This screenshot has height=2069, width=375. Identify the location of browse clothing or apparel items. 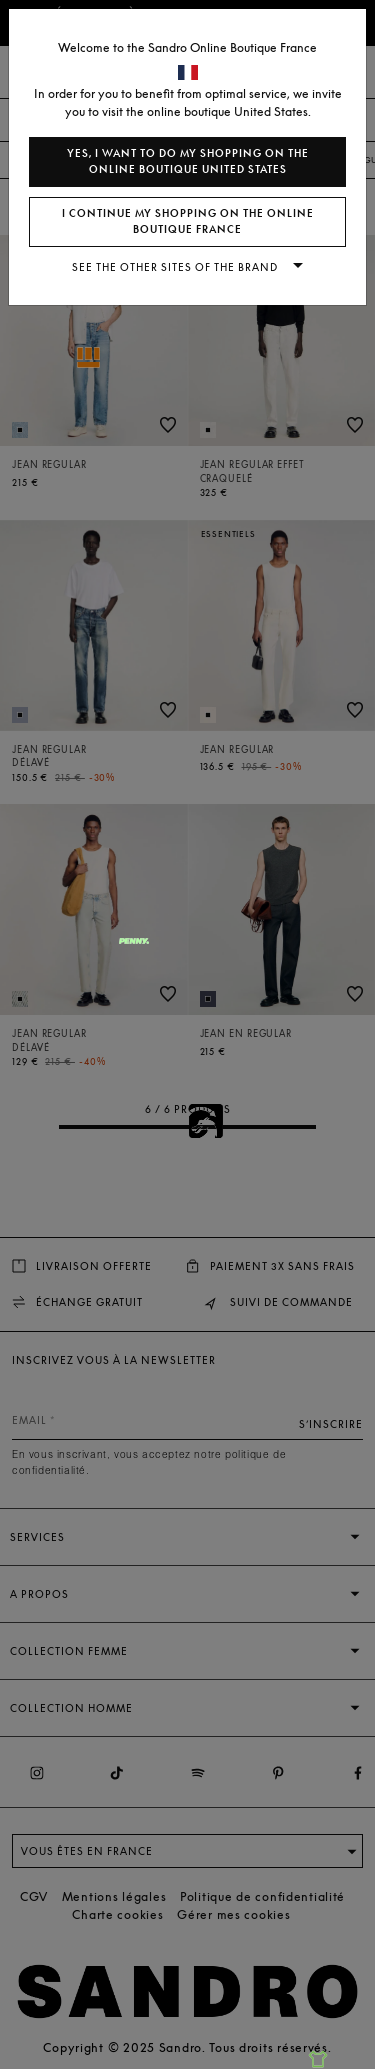
(318, 2059).